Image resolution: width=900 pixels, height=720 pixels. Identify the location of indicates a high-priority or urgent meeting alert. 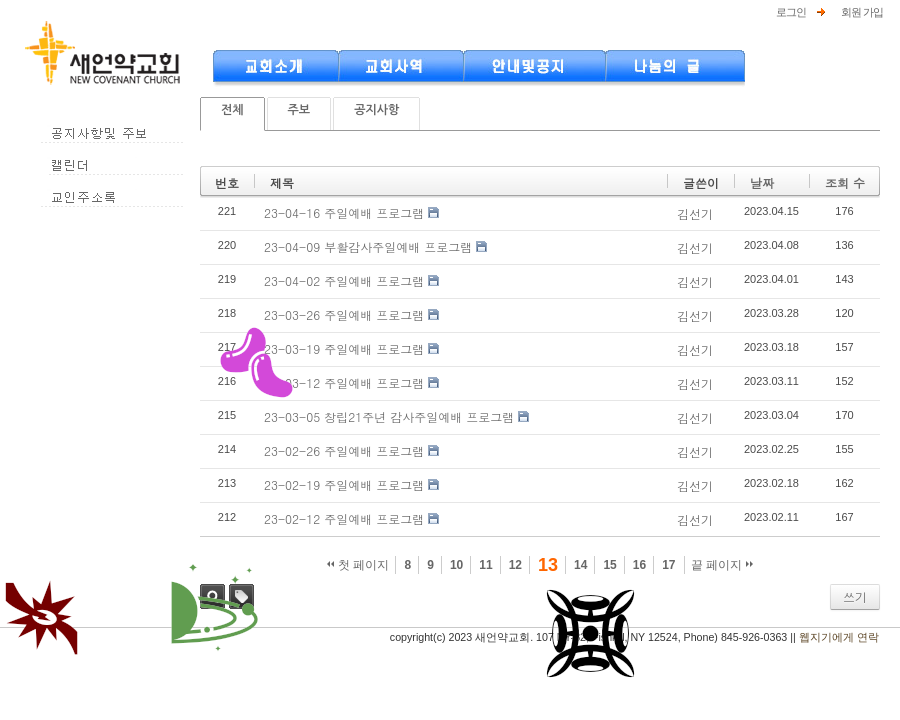
(41, 618).